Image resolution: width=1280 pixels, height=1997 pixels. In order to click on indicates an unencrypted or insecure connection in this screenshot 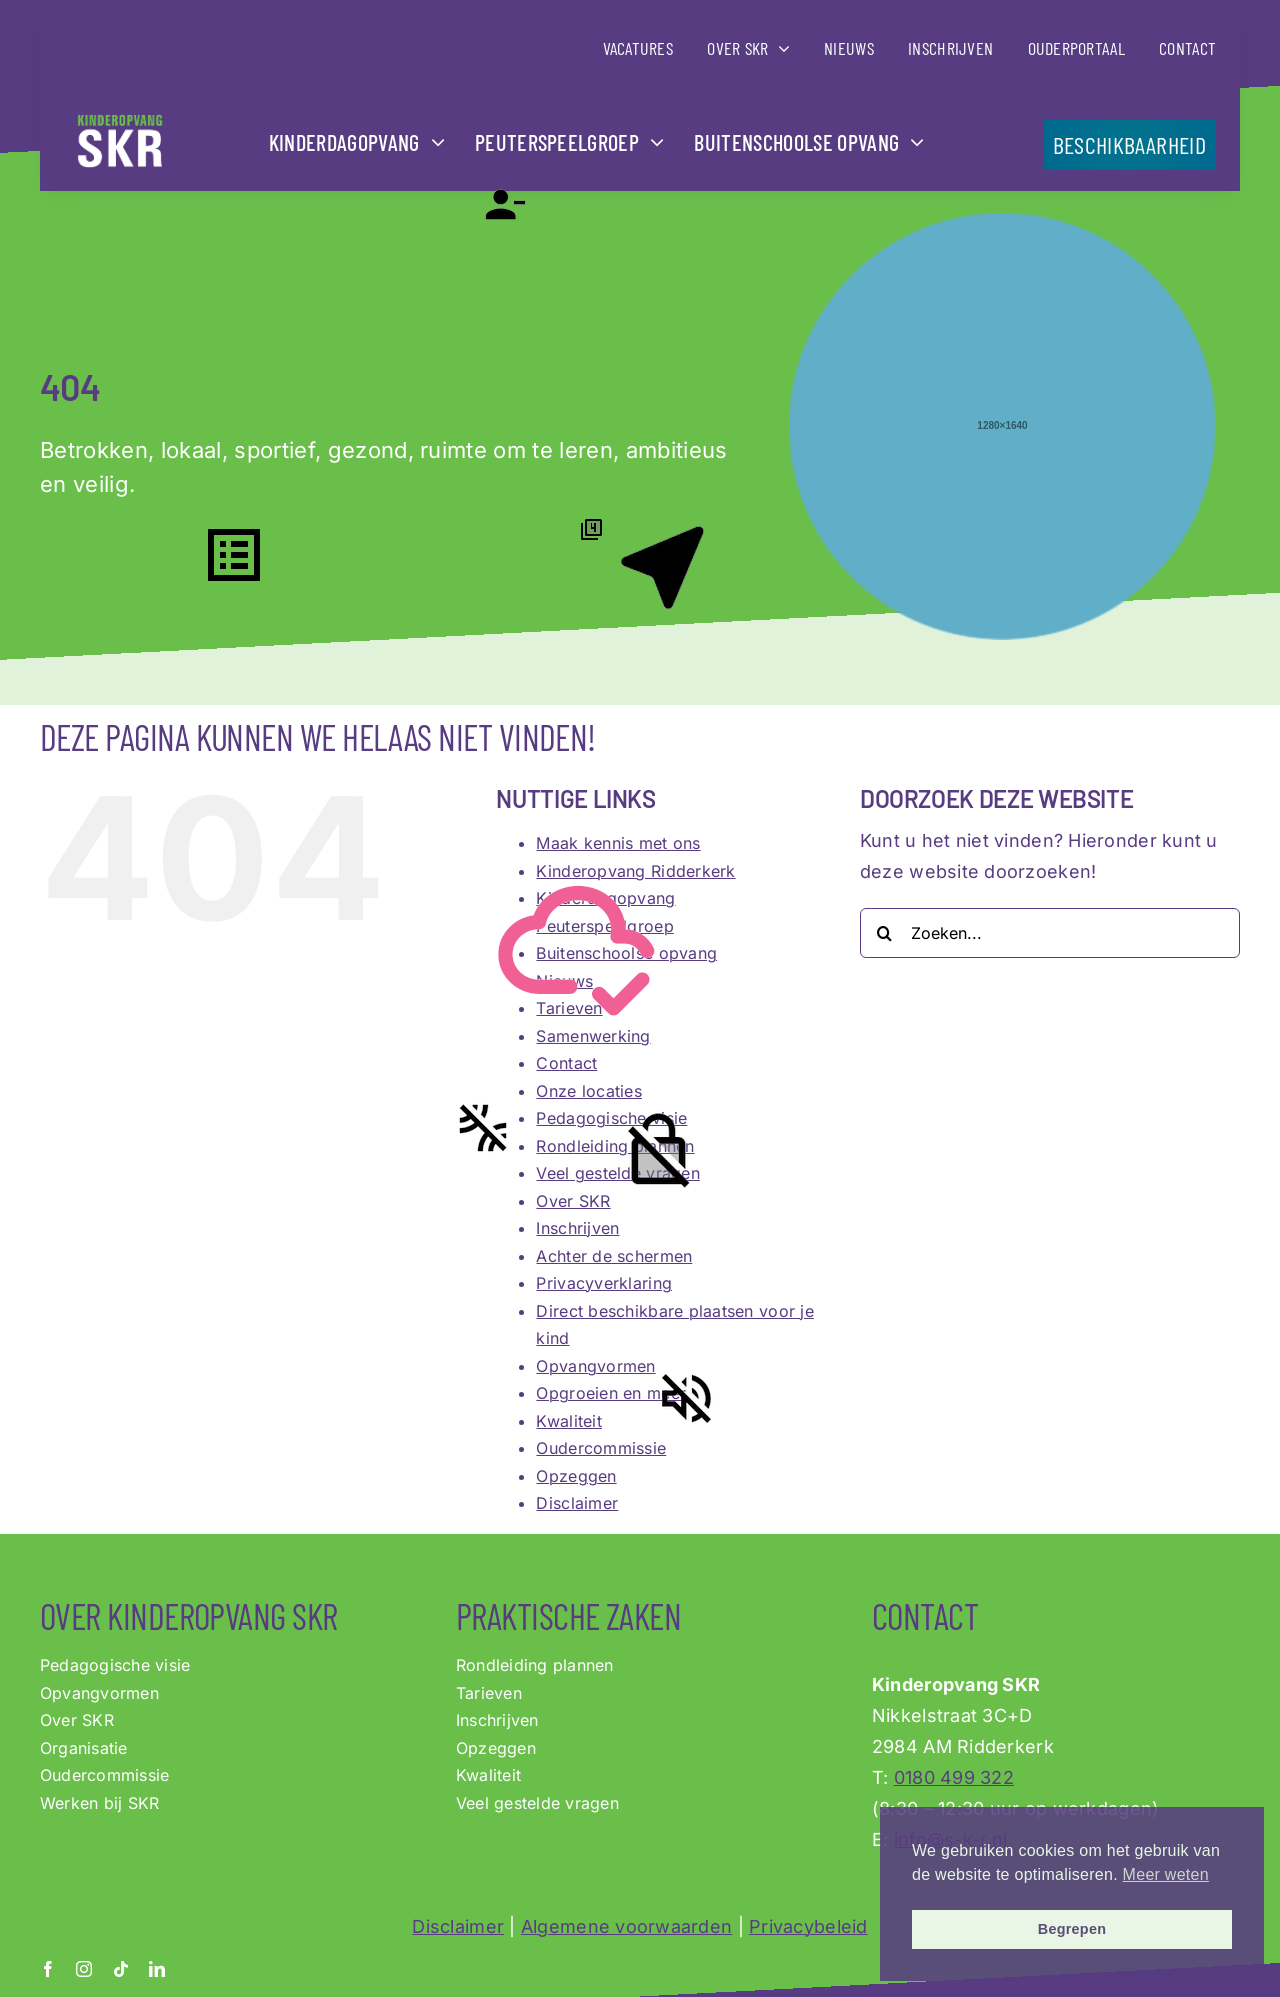, I will do `click(658, 1150)`.